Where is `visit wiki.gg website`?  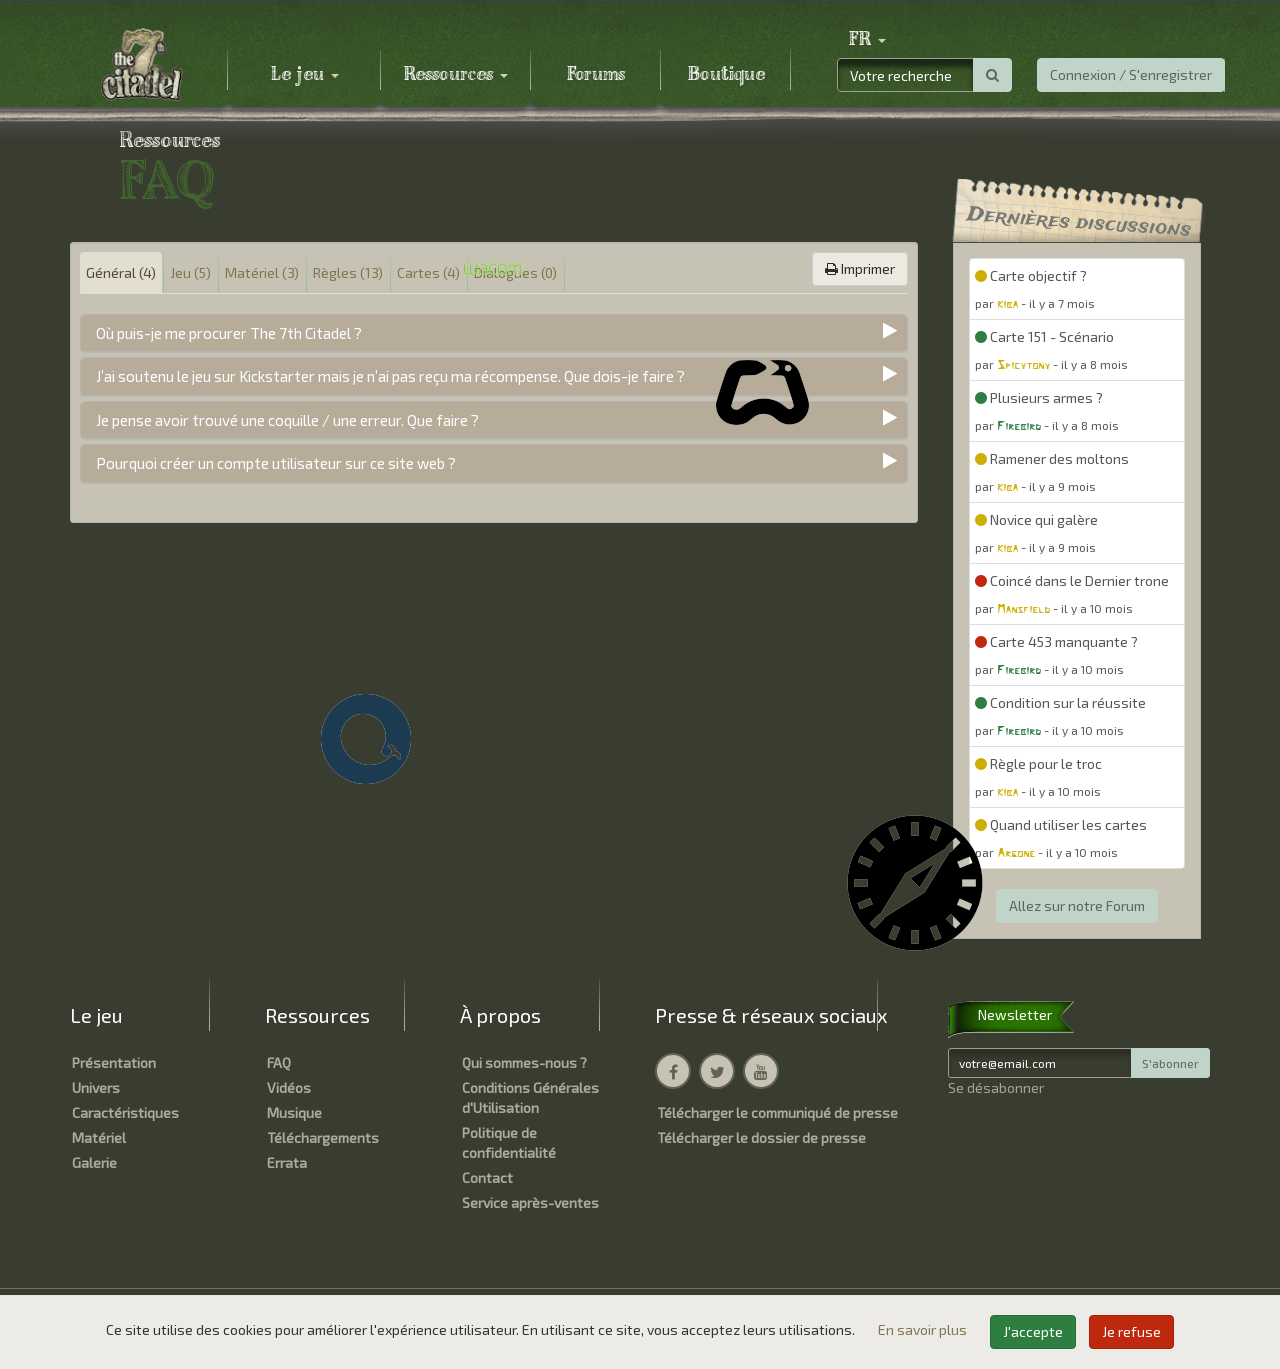 visit wiki.gg website is located at coordinates (762, 392).